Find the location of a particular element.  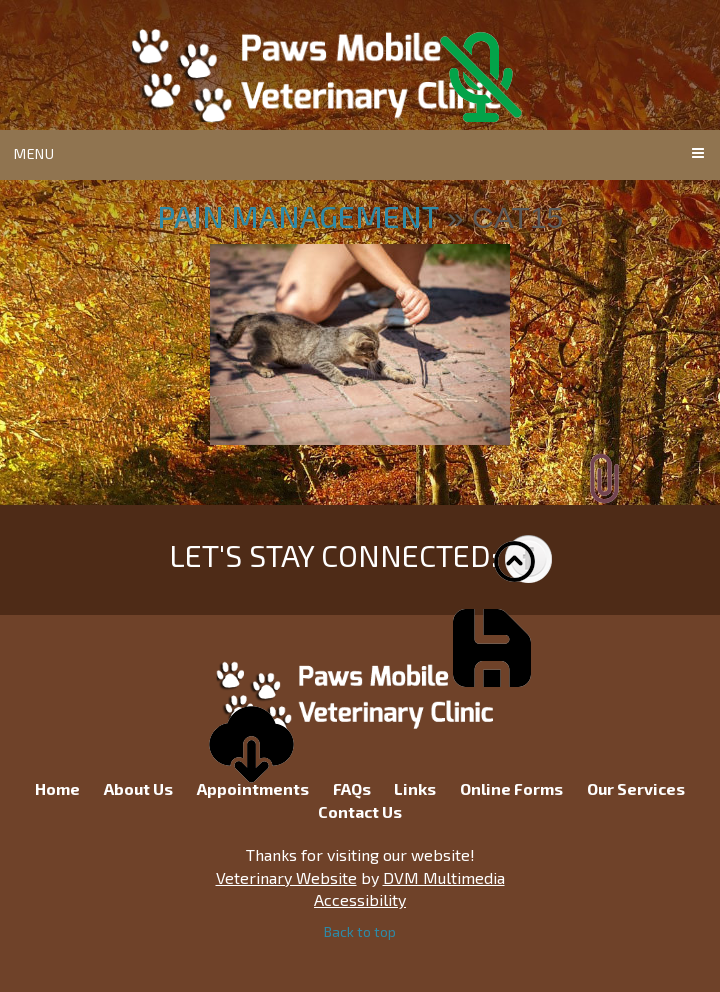

attach a file to your message is located at coordinates (604, 478).